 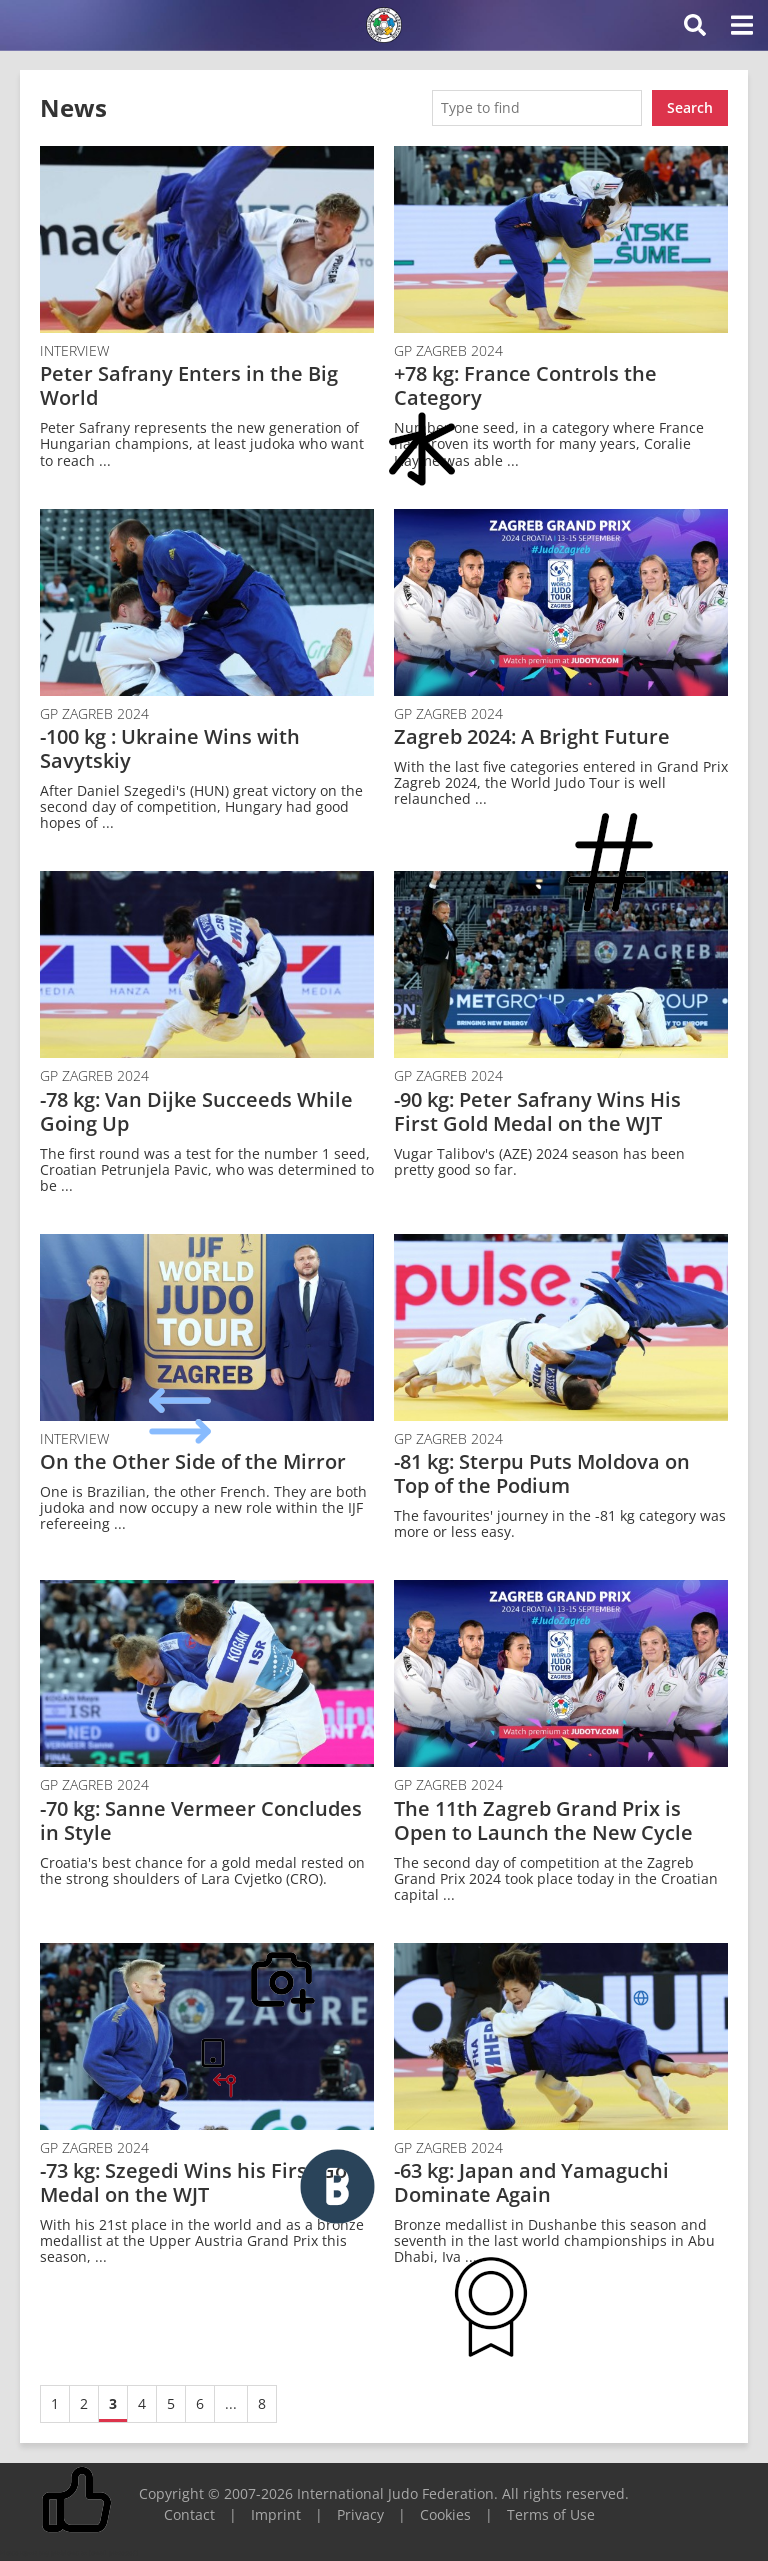 I want to click on access confucianism or chinese philosophy content, so click(x=422, y=449).